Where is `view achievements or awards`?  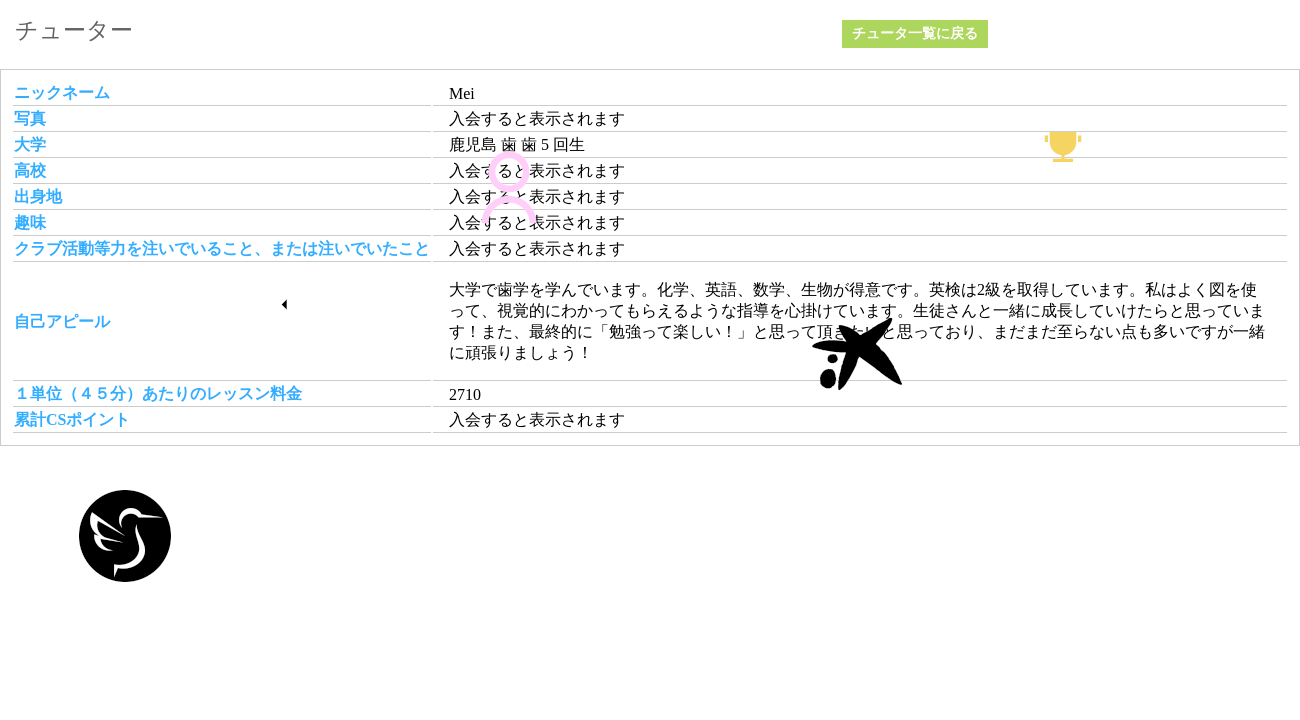 view achievements or awards is located at coordinates (1063, 147).